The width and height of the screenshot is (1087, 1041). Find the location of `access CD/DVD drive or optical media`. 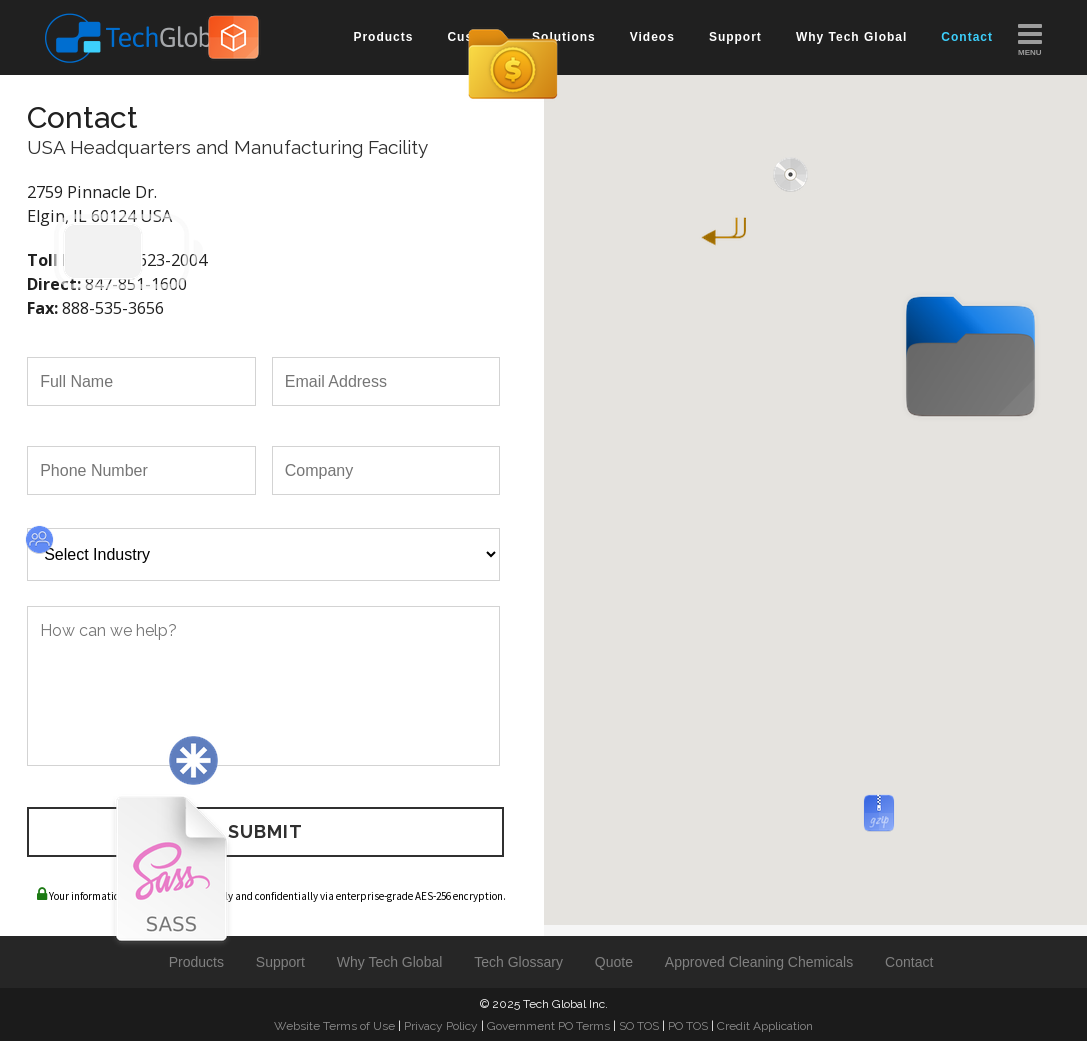

access CD/DVD drive or optical media is located at coordinates (790, 174).